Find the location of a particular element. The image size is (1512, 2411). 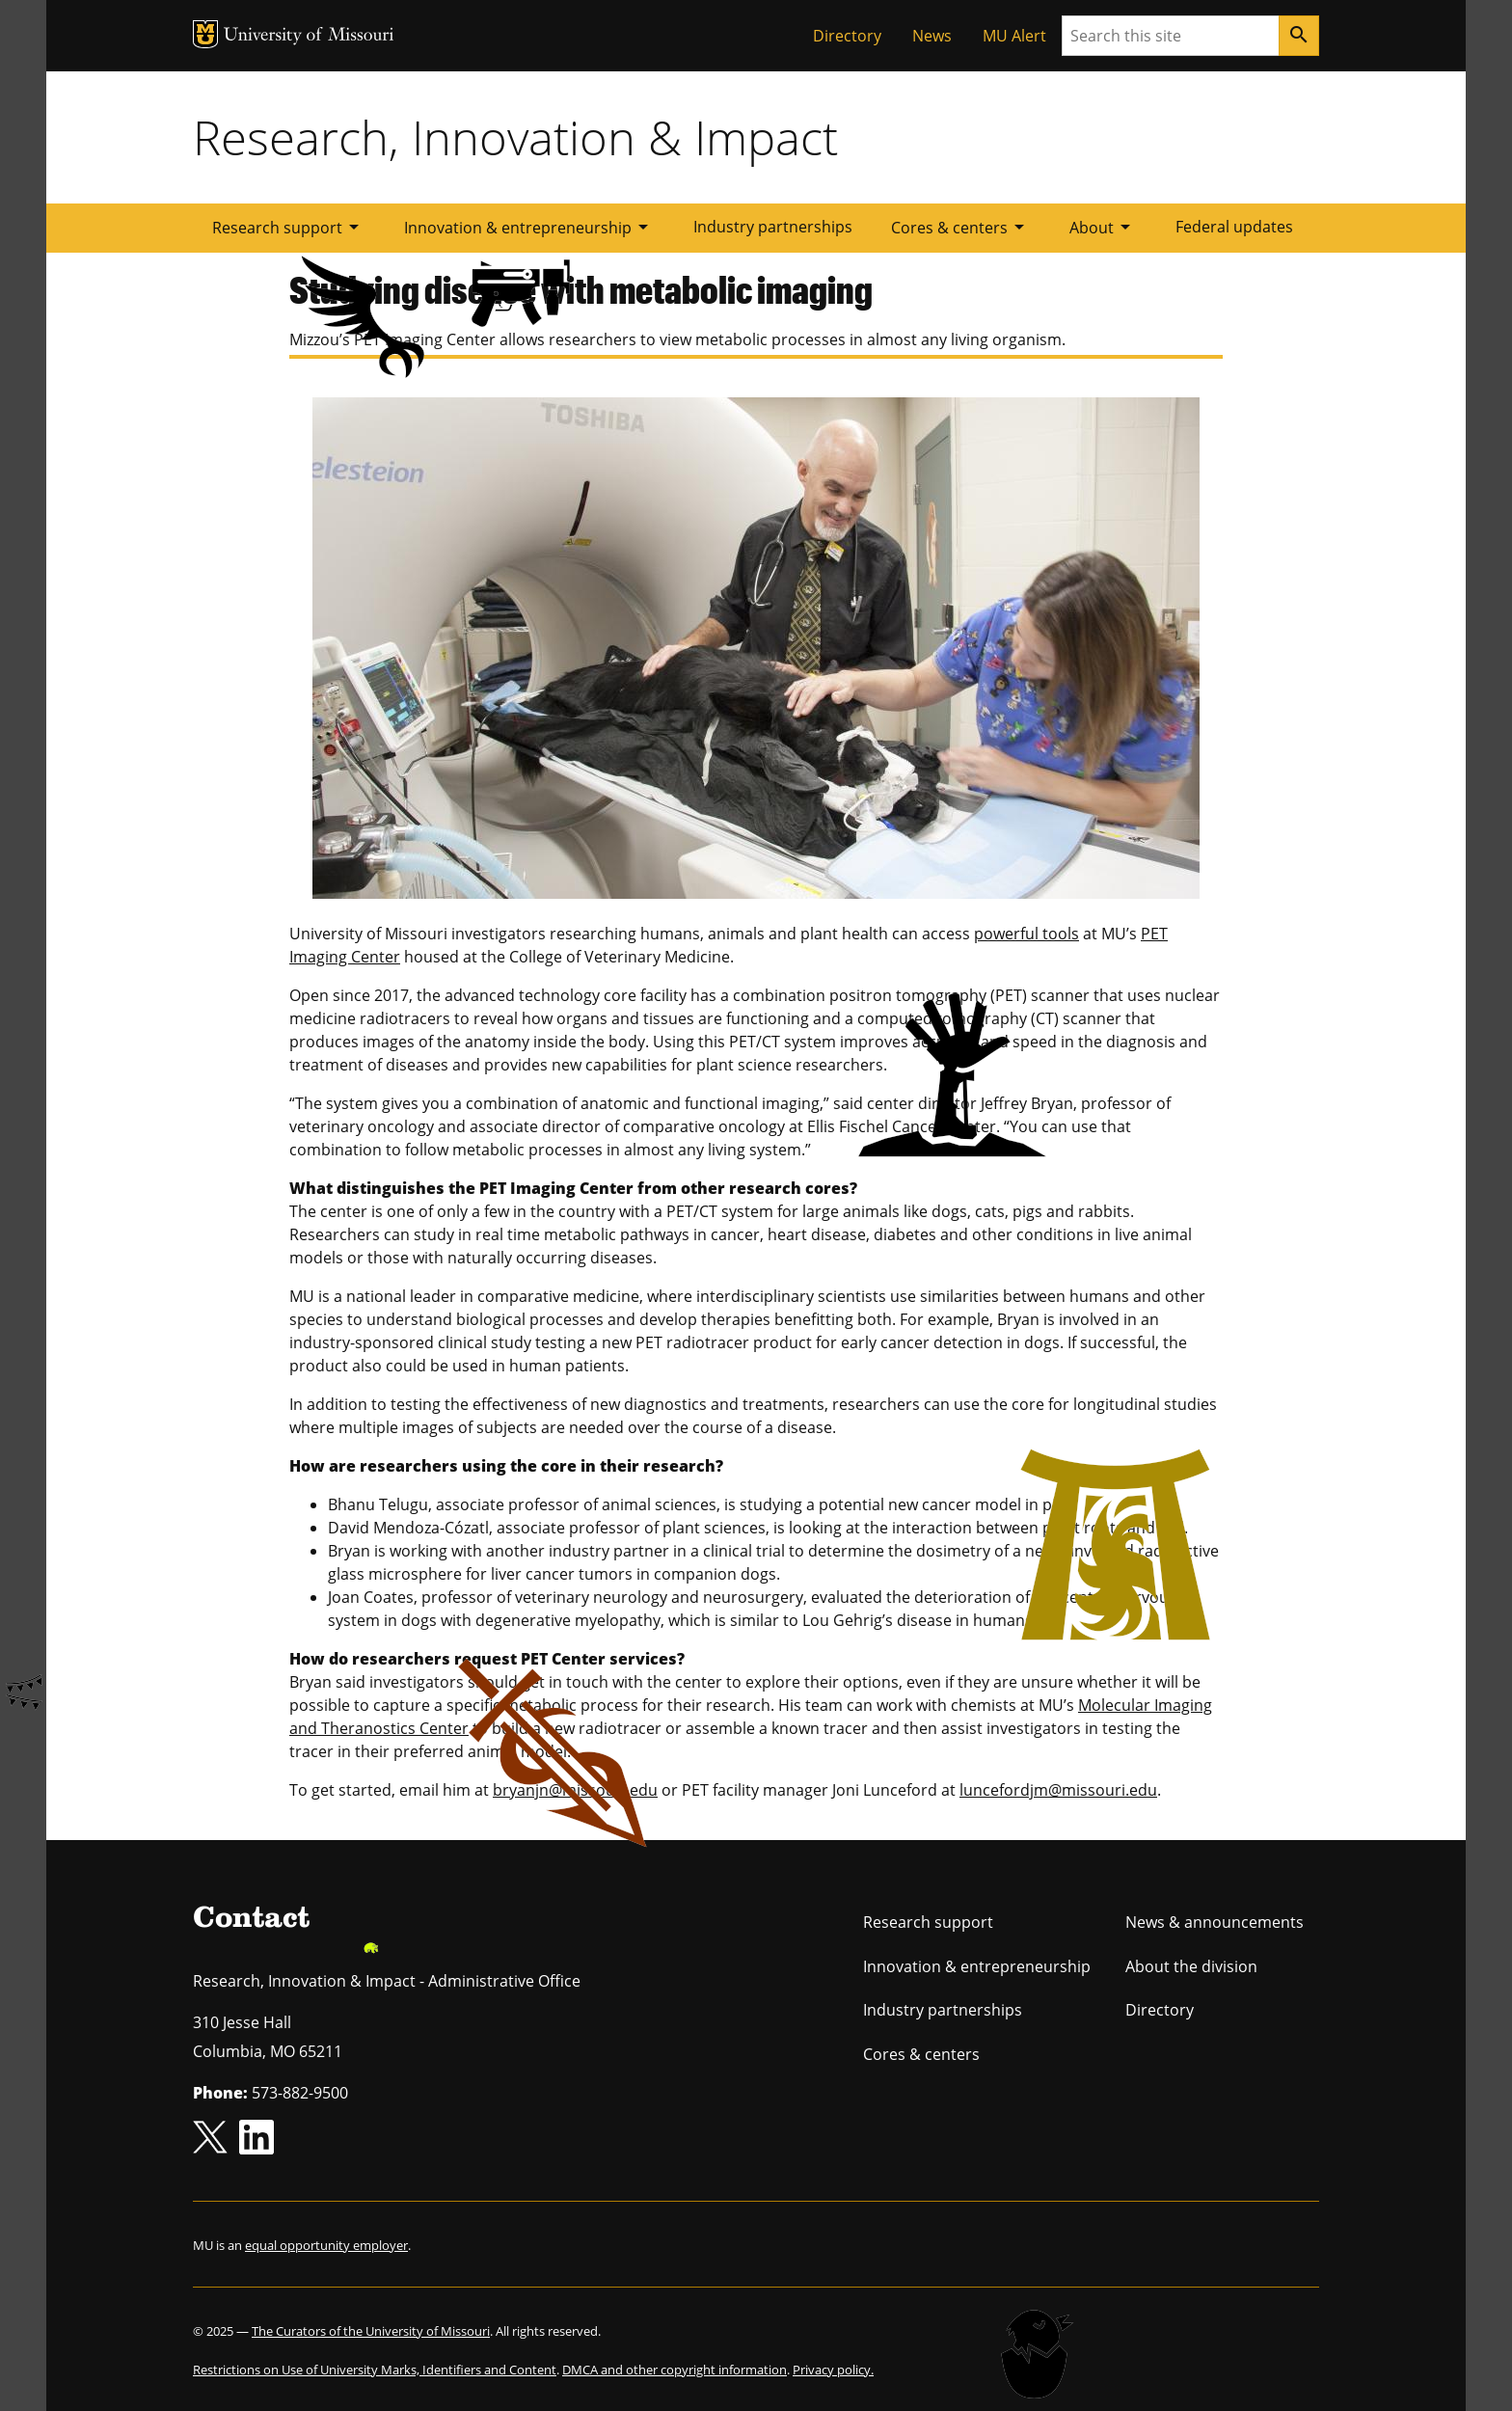

indicates a celebration or event is located at coordinates (24, 1693).